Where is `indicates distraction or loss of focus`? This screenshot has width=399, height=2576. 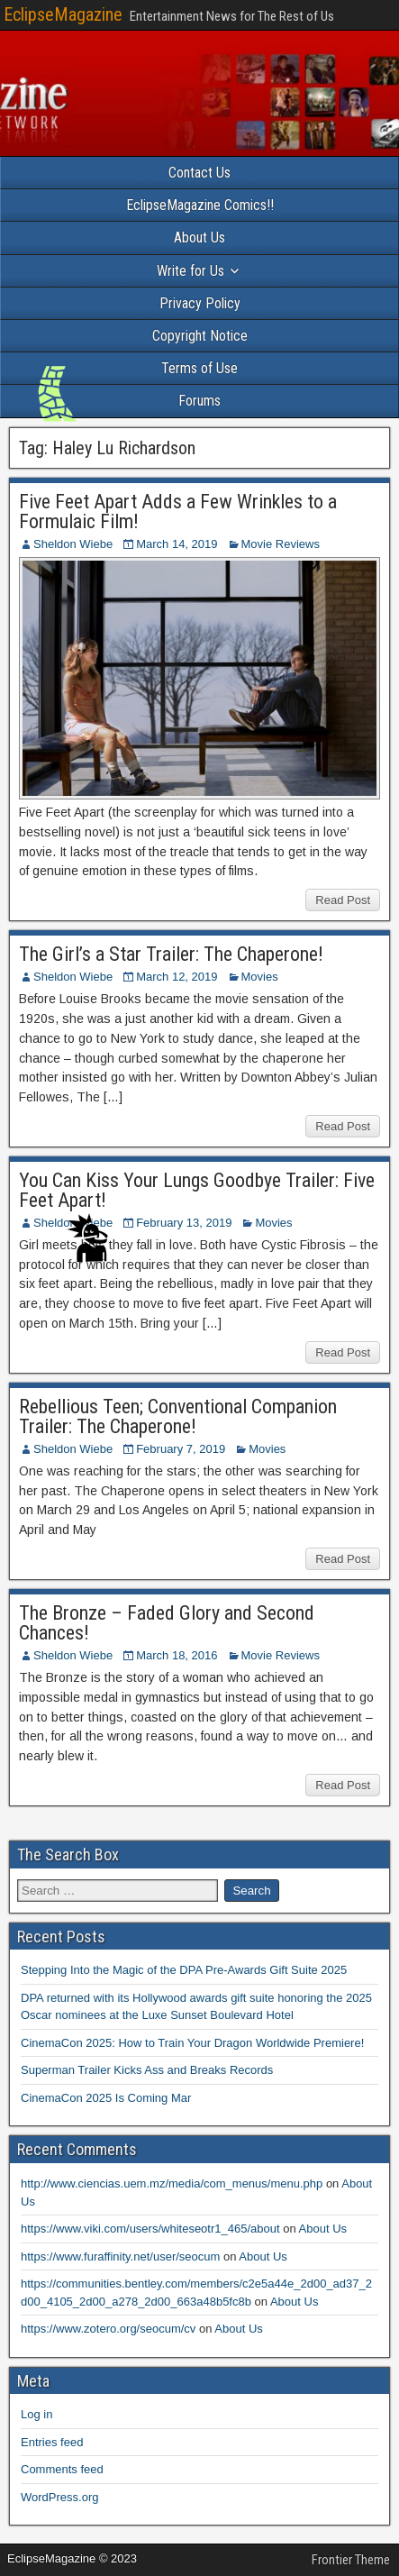 indicates distraction or loss of focus is located at coordinates (87, 1238).